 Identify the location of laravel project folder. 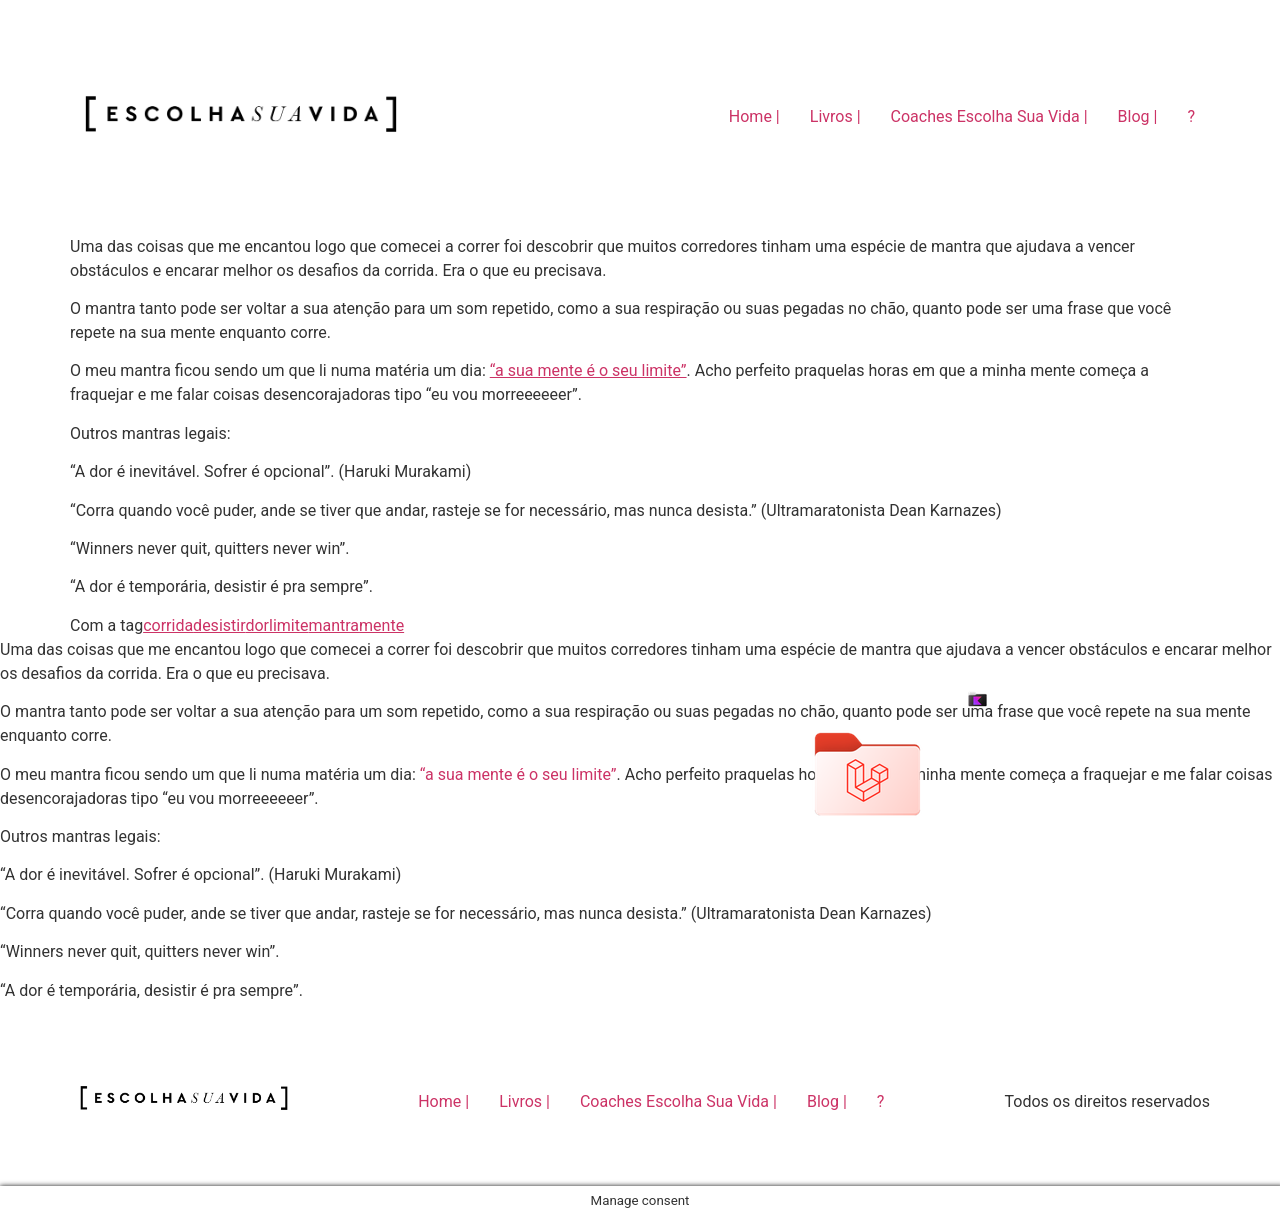
(867, 777).